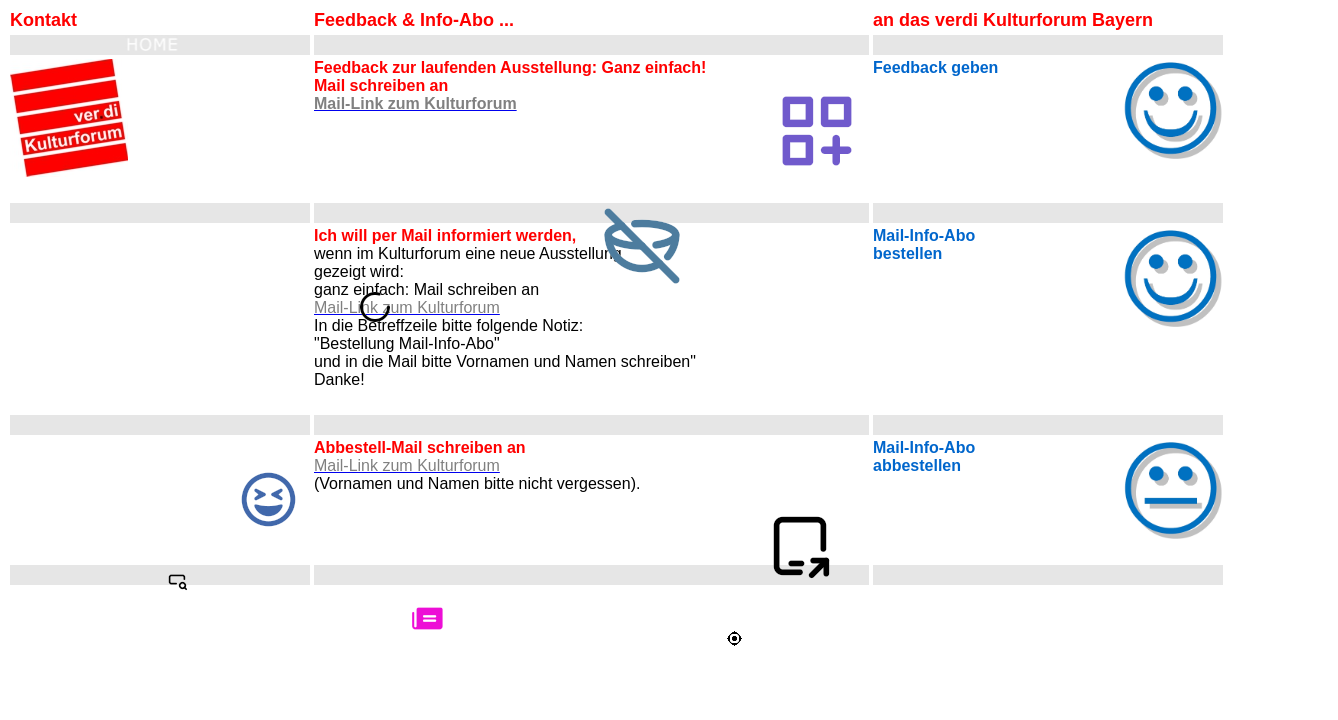 This screenshot has height=720, width=1338. Describe the element at coordinates (800, 546) in the screenshot. I see `share content from iPad` at that location.